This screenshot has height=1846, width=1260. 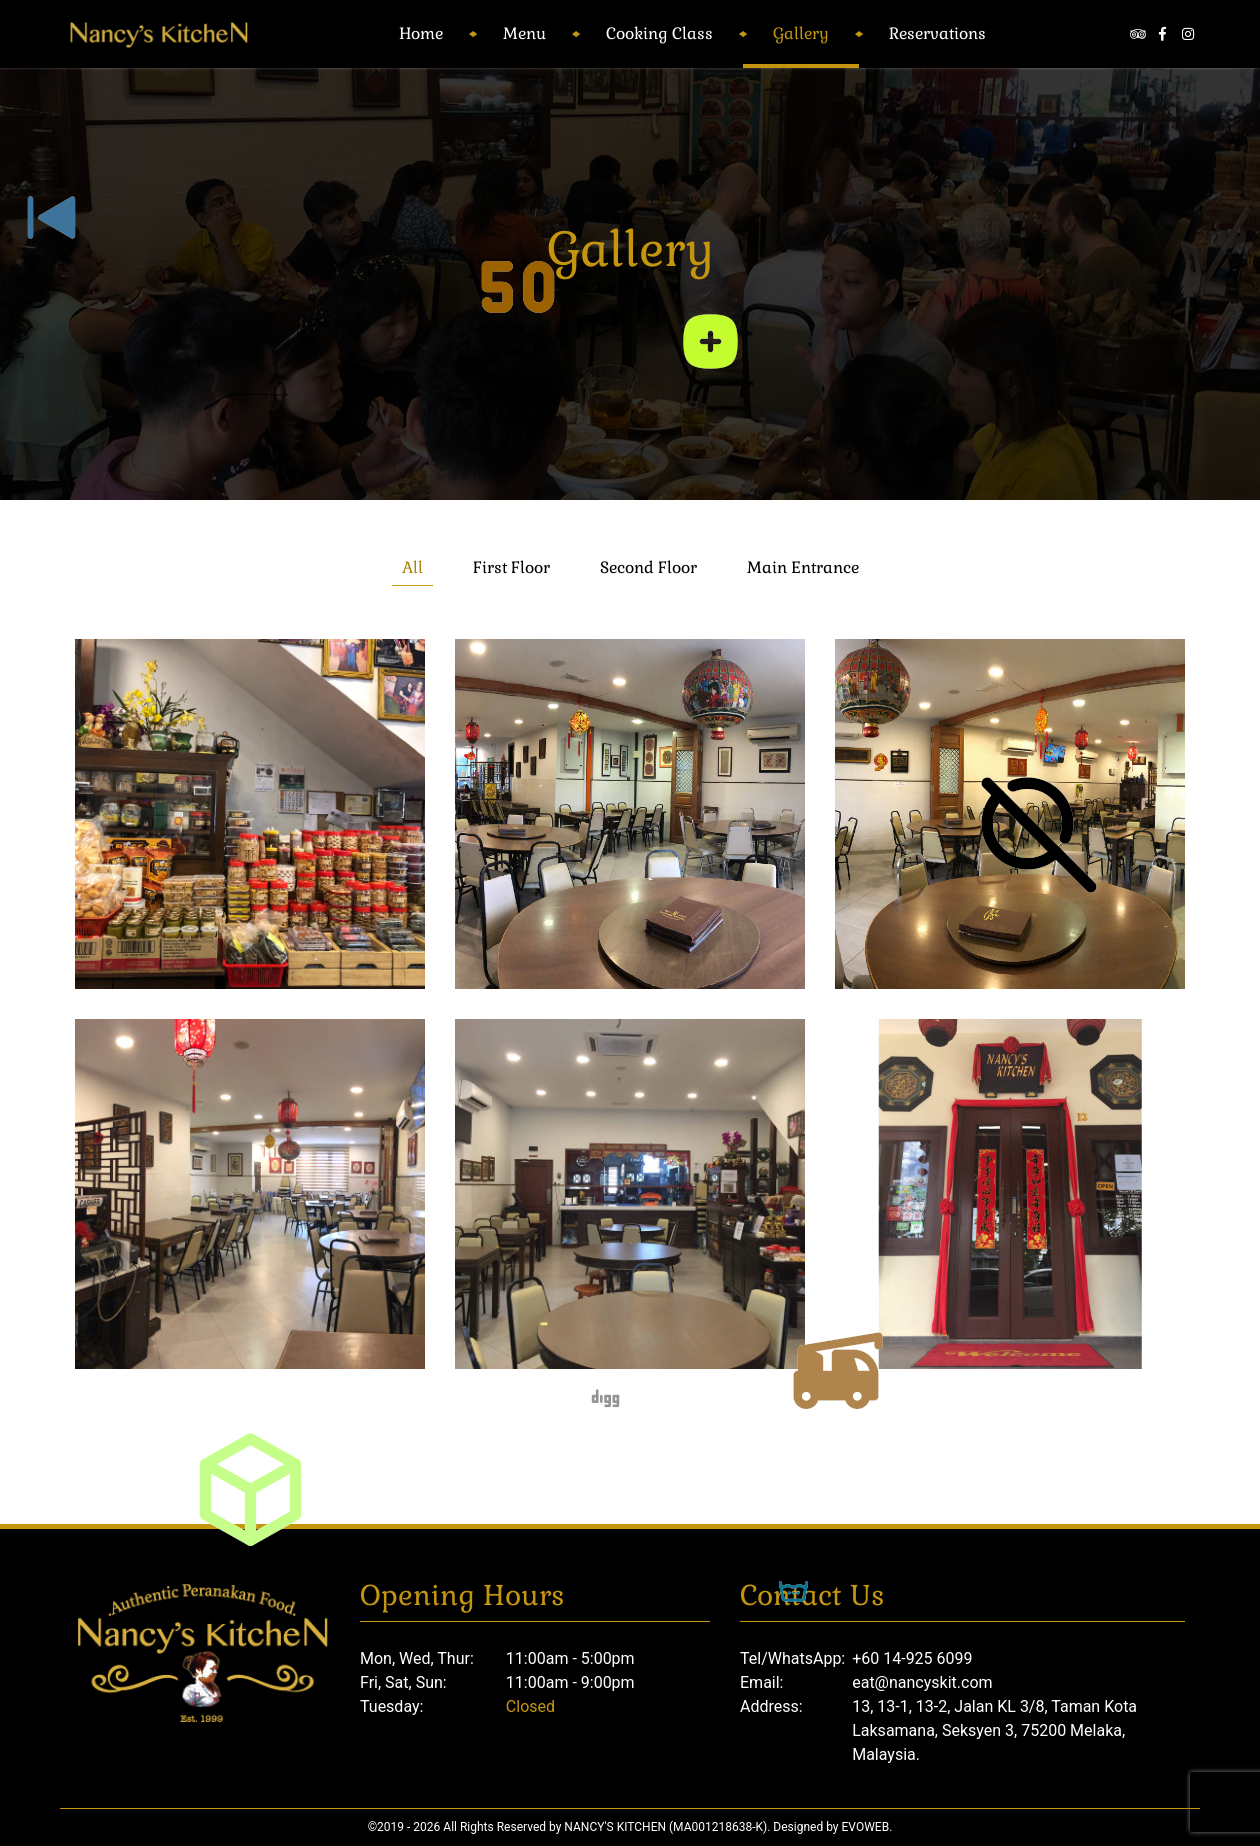 I want to click on search functionality is disabled, so click(x=1039, y=835).